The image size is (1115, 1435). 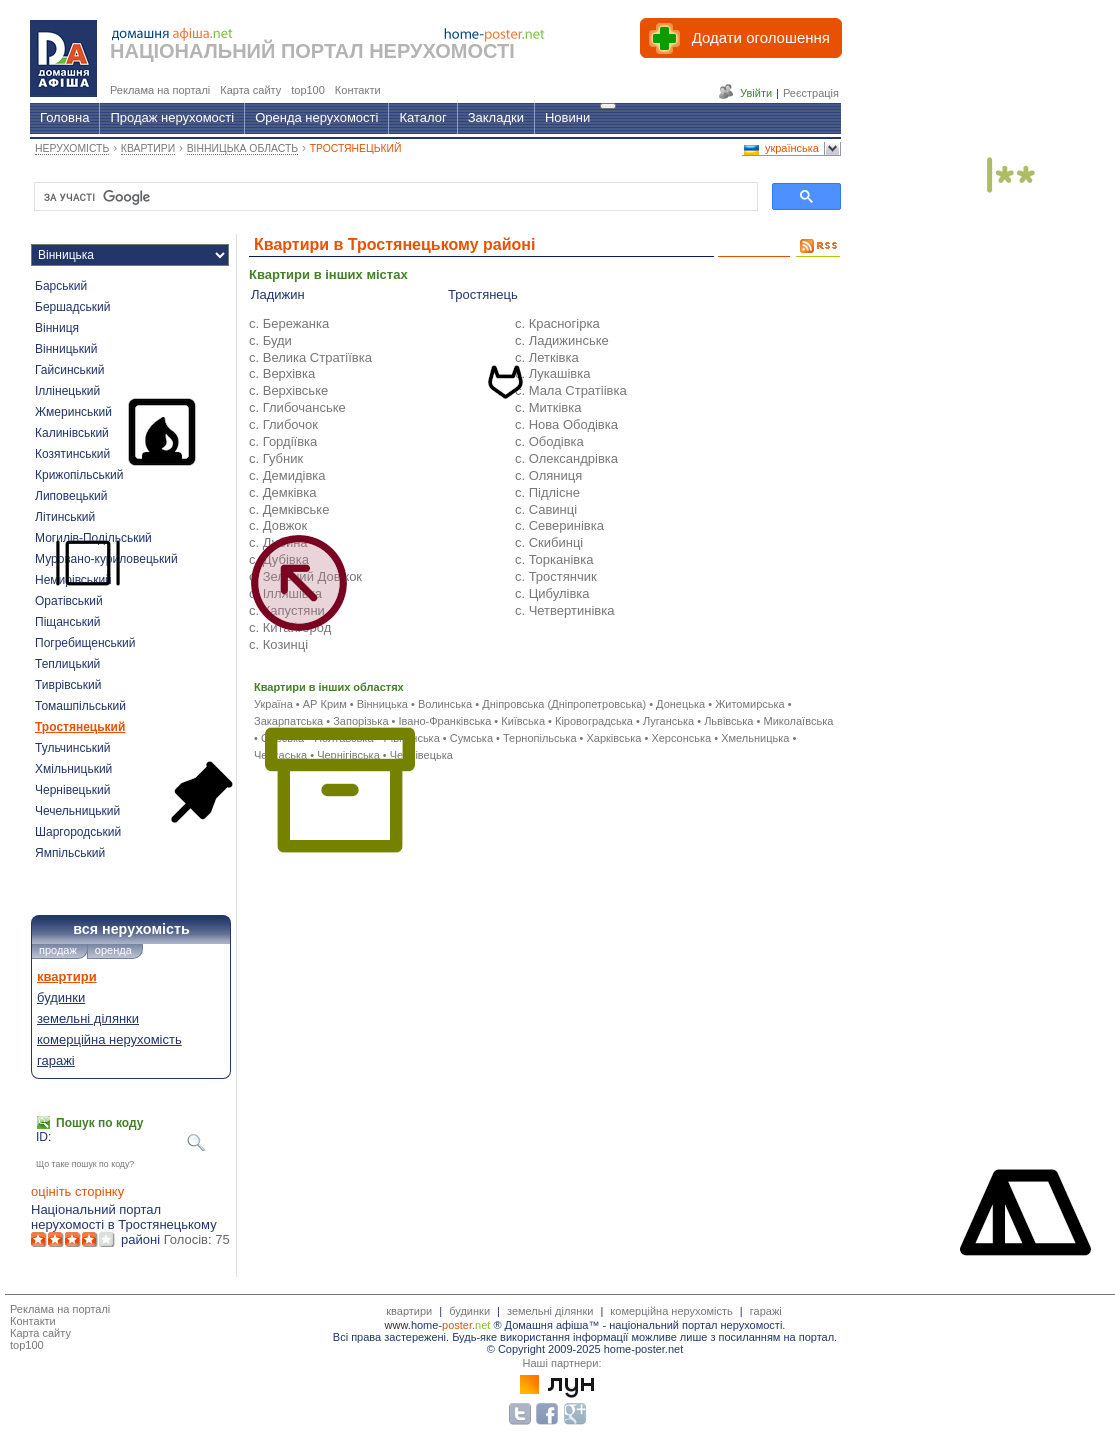 What do you see at coordinates (505, 381) in the screenshot?
I see `open gitlab repository` at bounding box center [505, 381].